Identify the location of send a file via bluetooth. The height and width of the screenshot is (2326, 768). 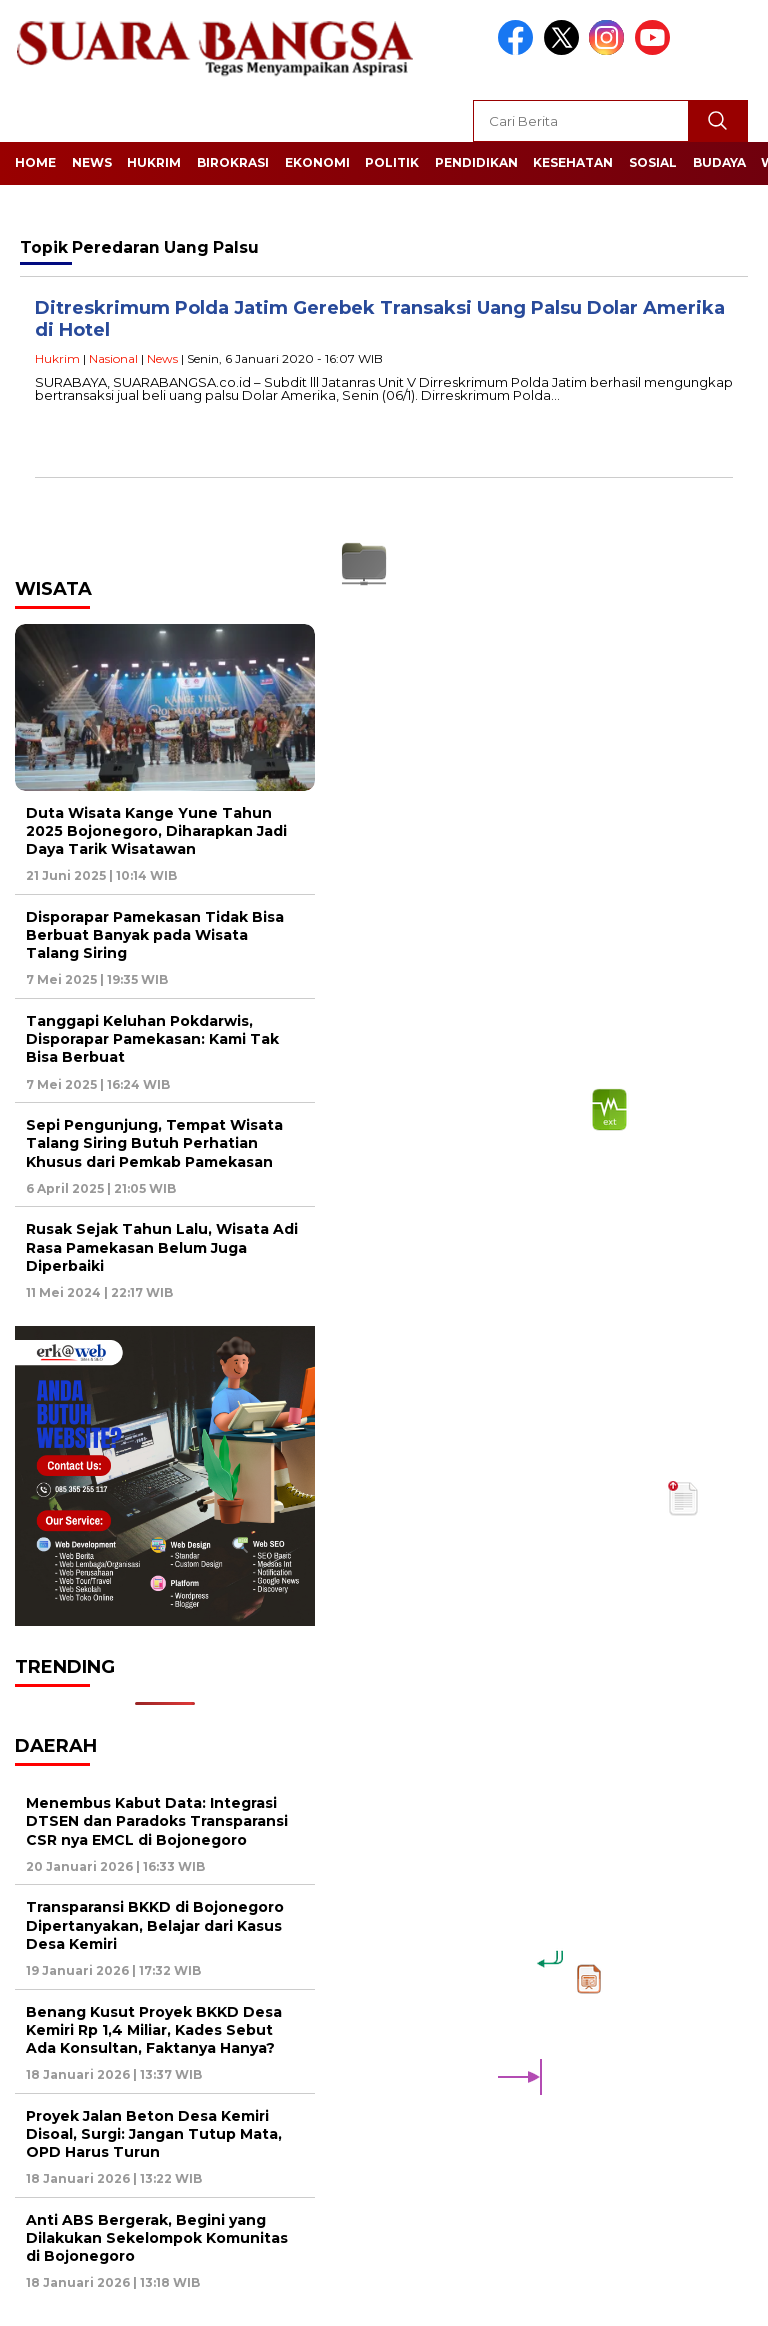
(683, 1498).